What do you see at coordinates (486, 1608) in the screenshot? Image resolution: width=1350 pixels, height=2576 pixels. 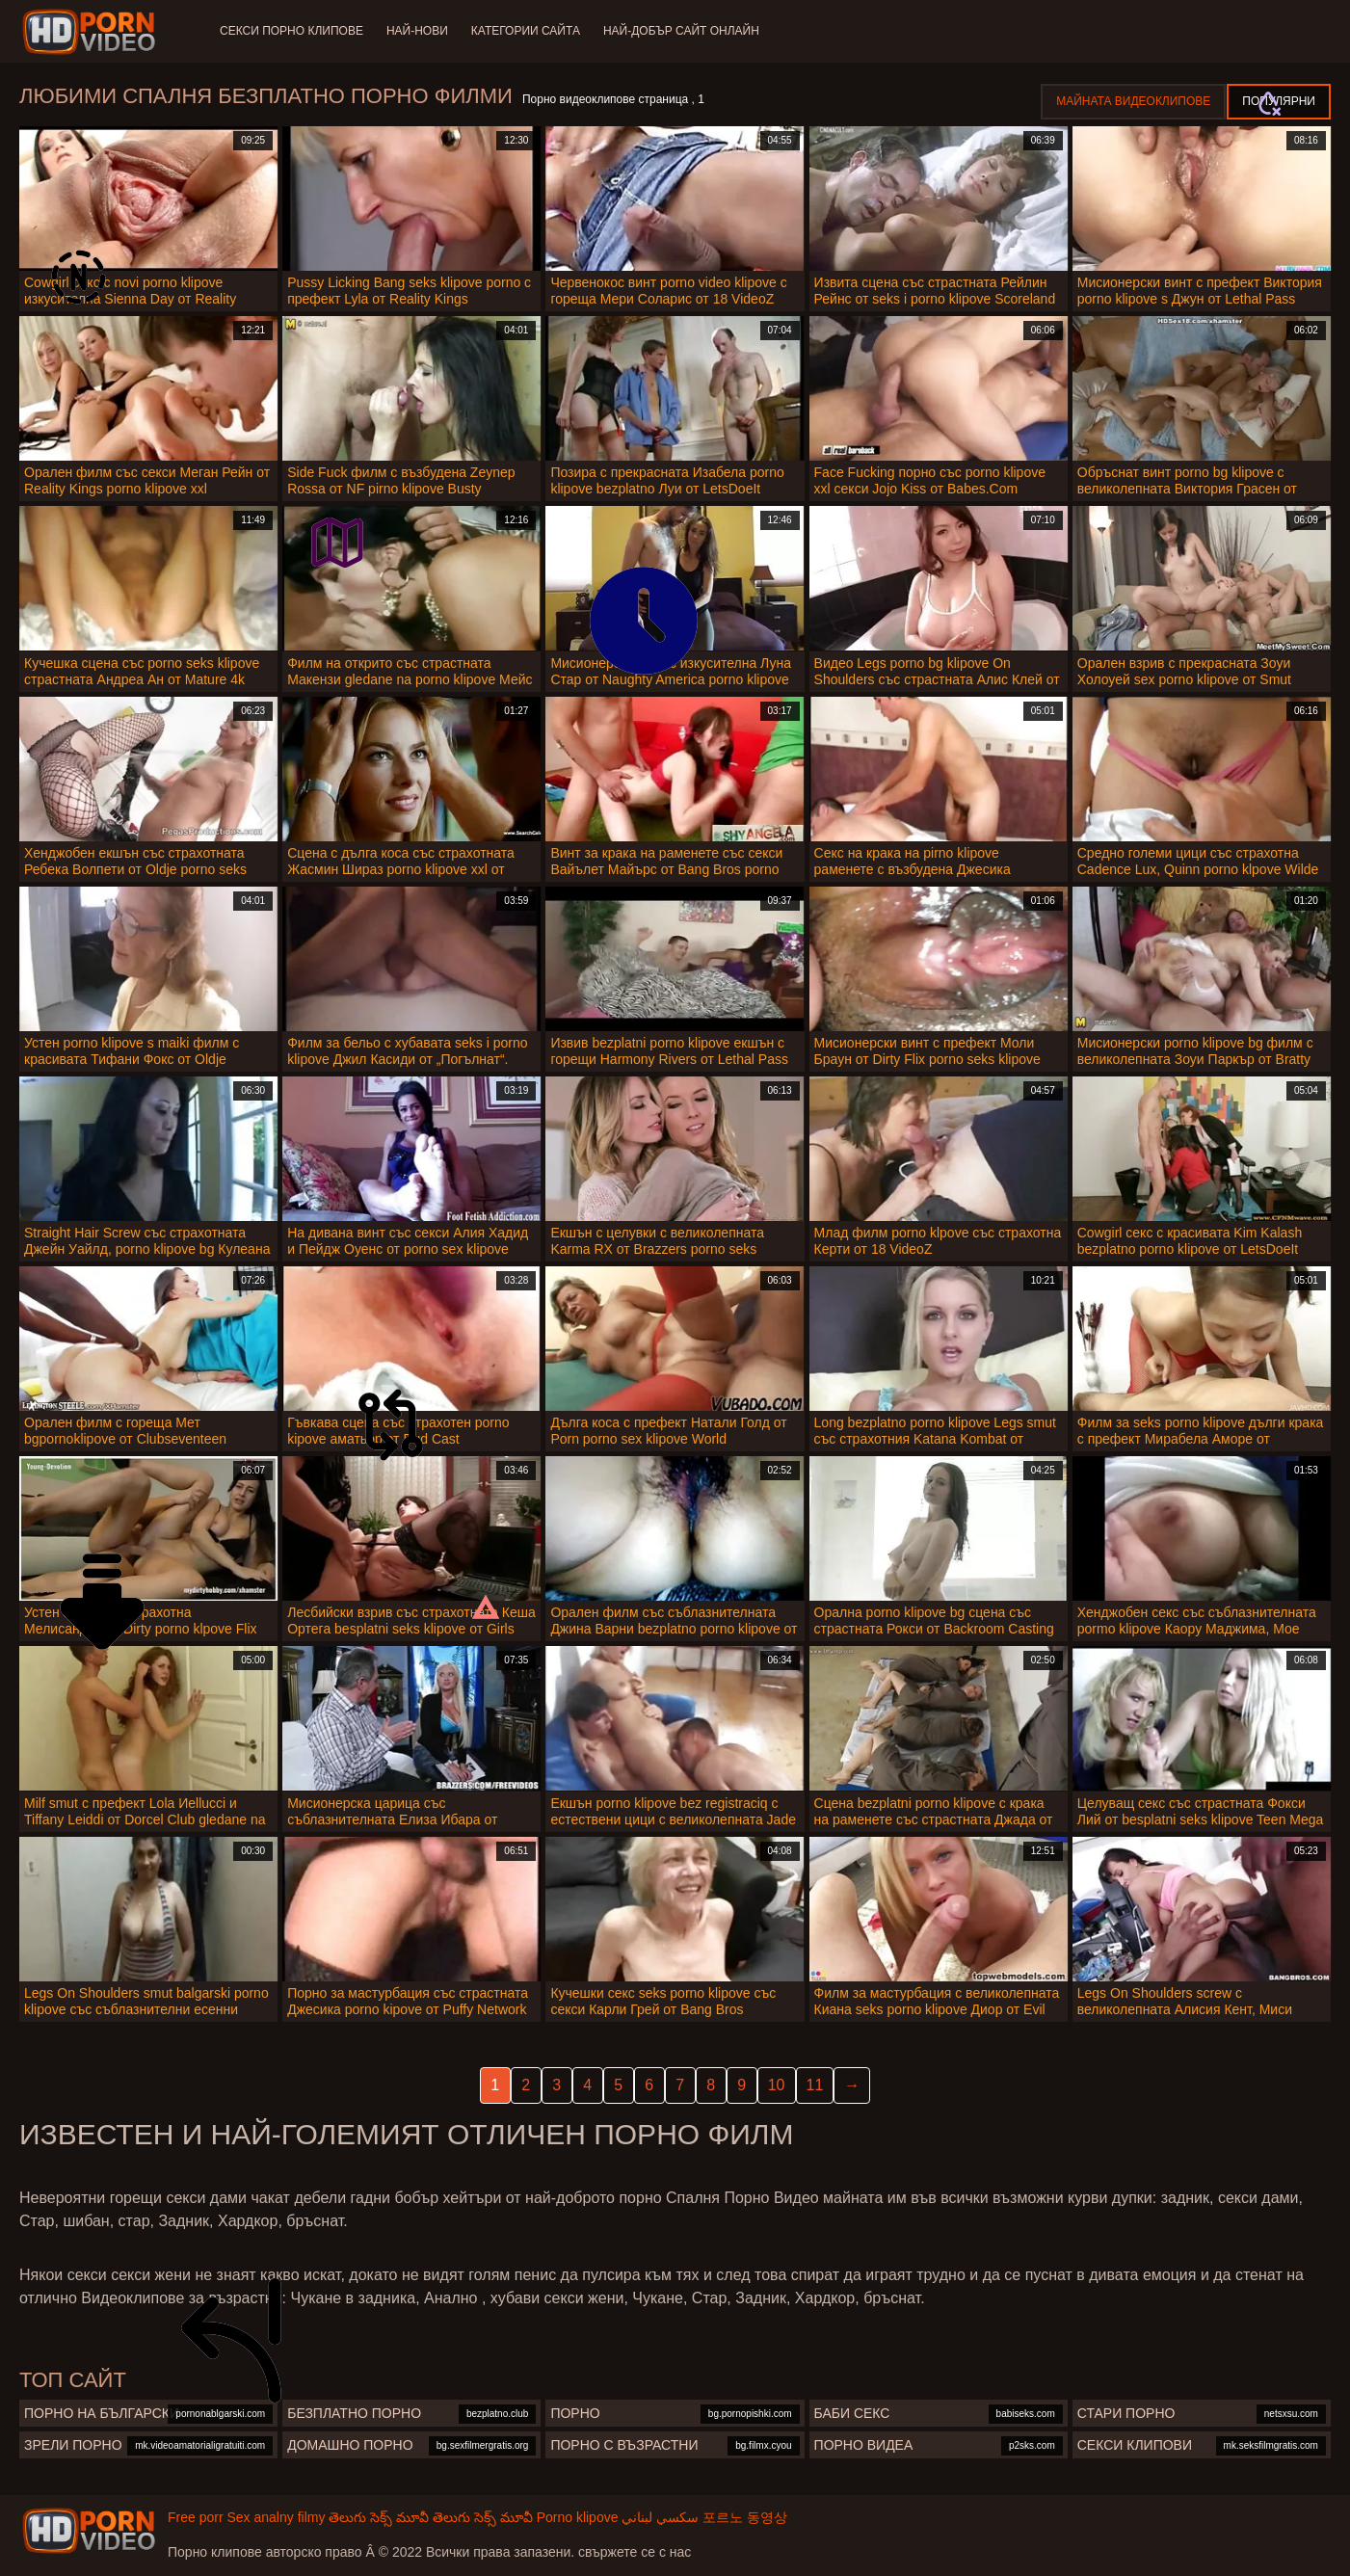 I see `unverified function breakpoint in debug mode` at bounding box center [486, 1608].